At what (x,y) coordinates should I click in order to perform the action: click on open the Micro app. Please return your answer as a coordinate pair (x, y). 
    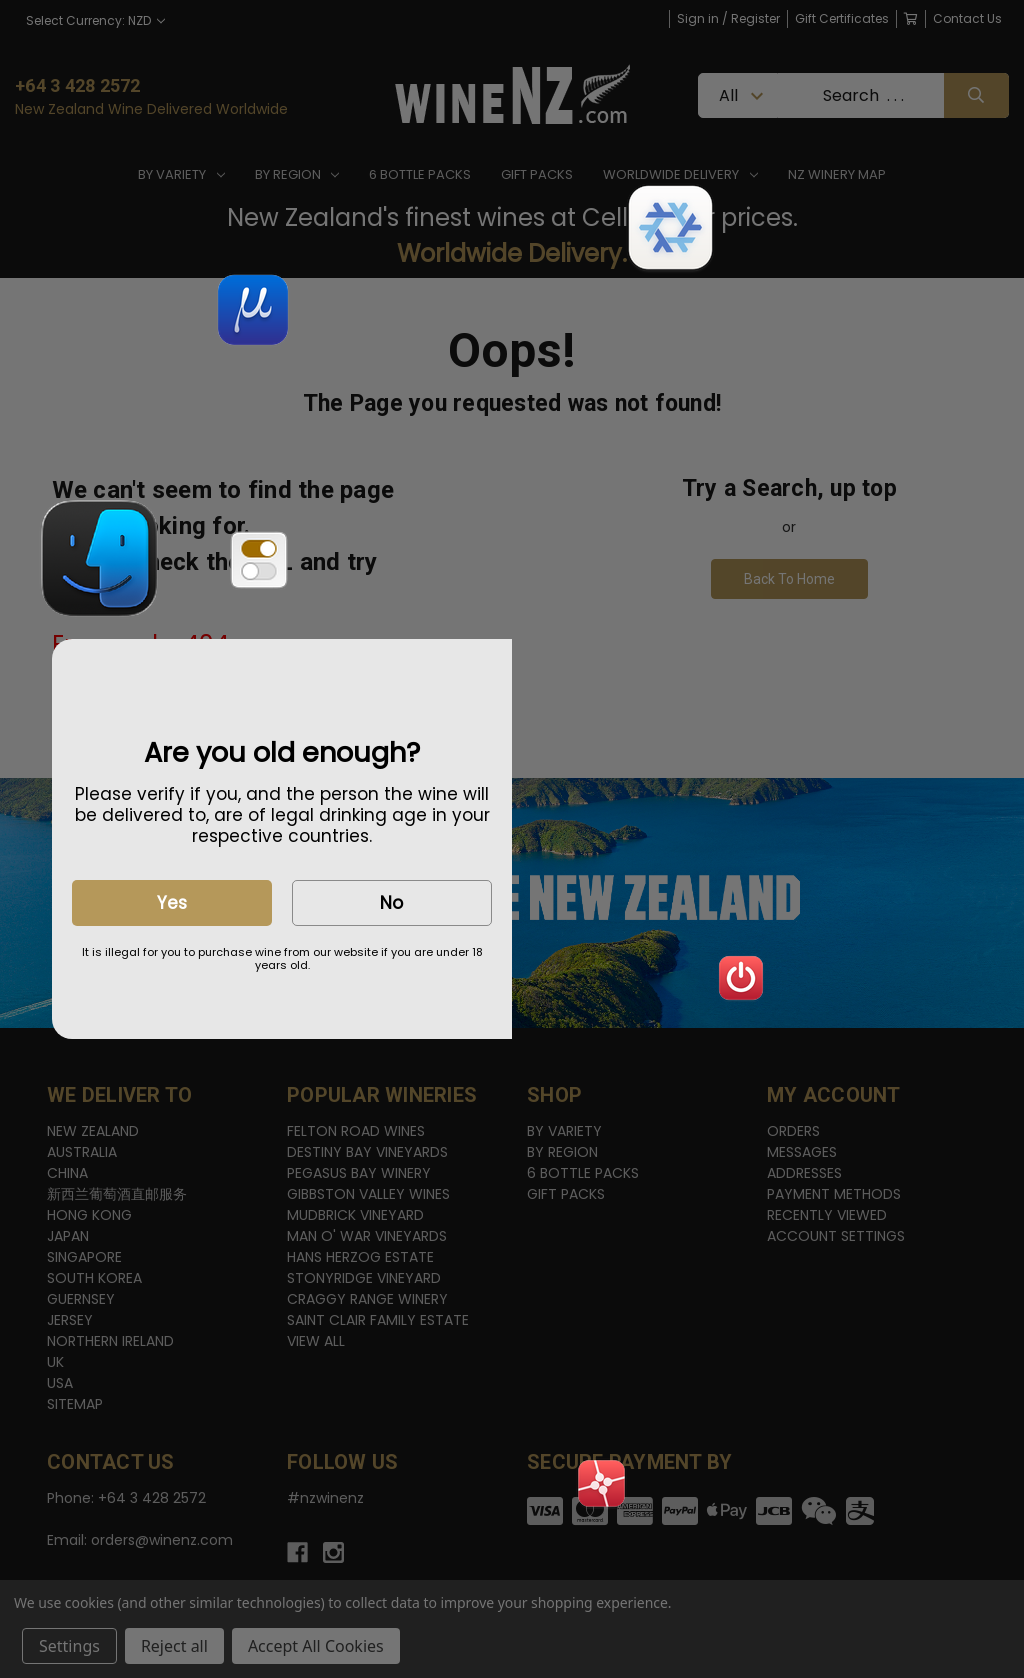
    Looking at the image, I should click on (253, 310).